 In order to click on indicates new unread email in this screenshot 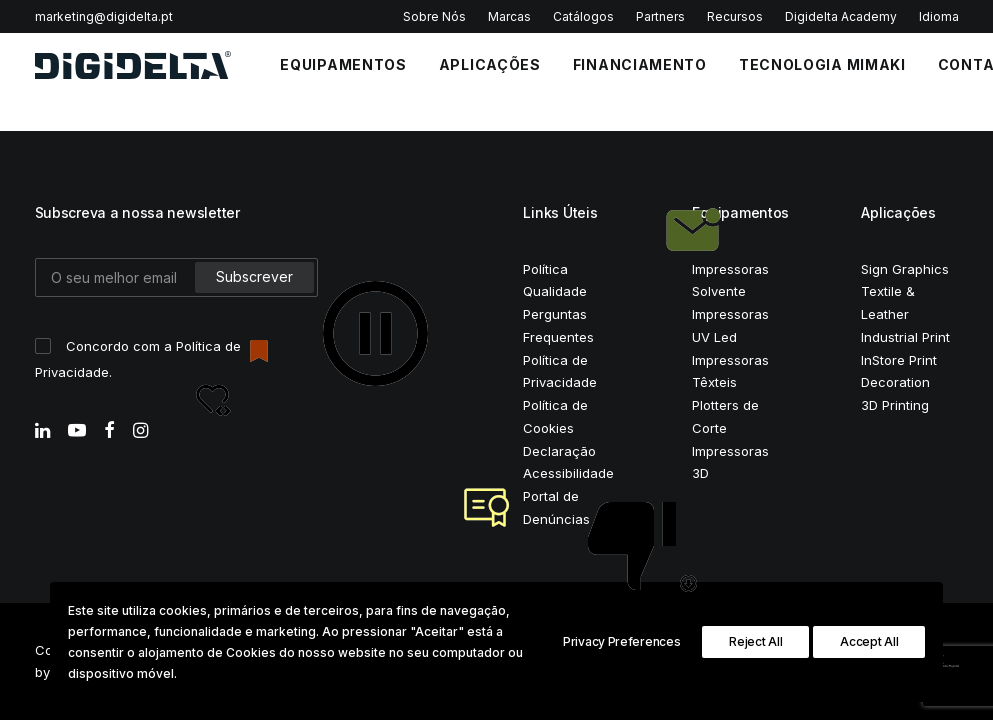, I will do `click(692, 230)`.